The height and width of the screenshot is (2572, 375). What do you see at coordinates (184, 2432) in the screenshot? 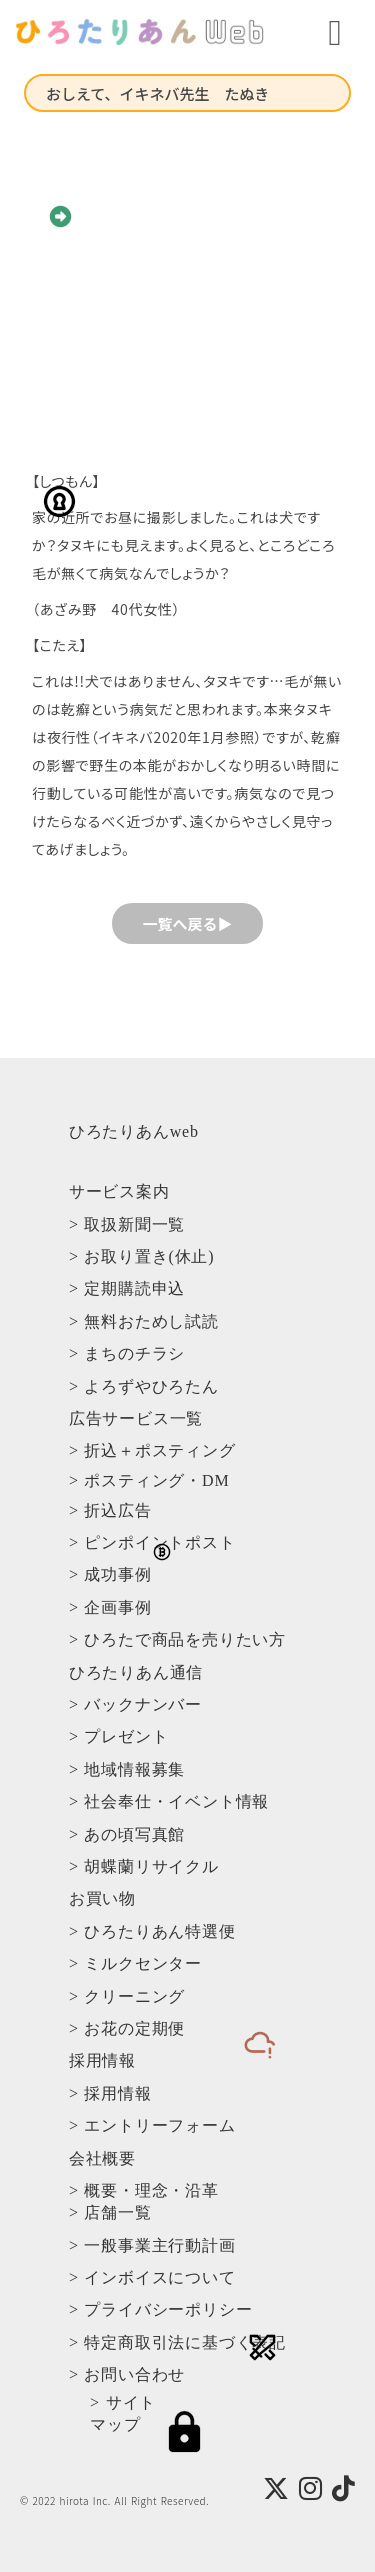
I see `indicates a secure connection` at bounding box center [184, 2432].